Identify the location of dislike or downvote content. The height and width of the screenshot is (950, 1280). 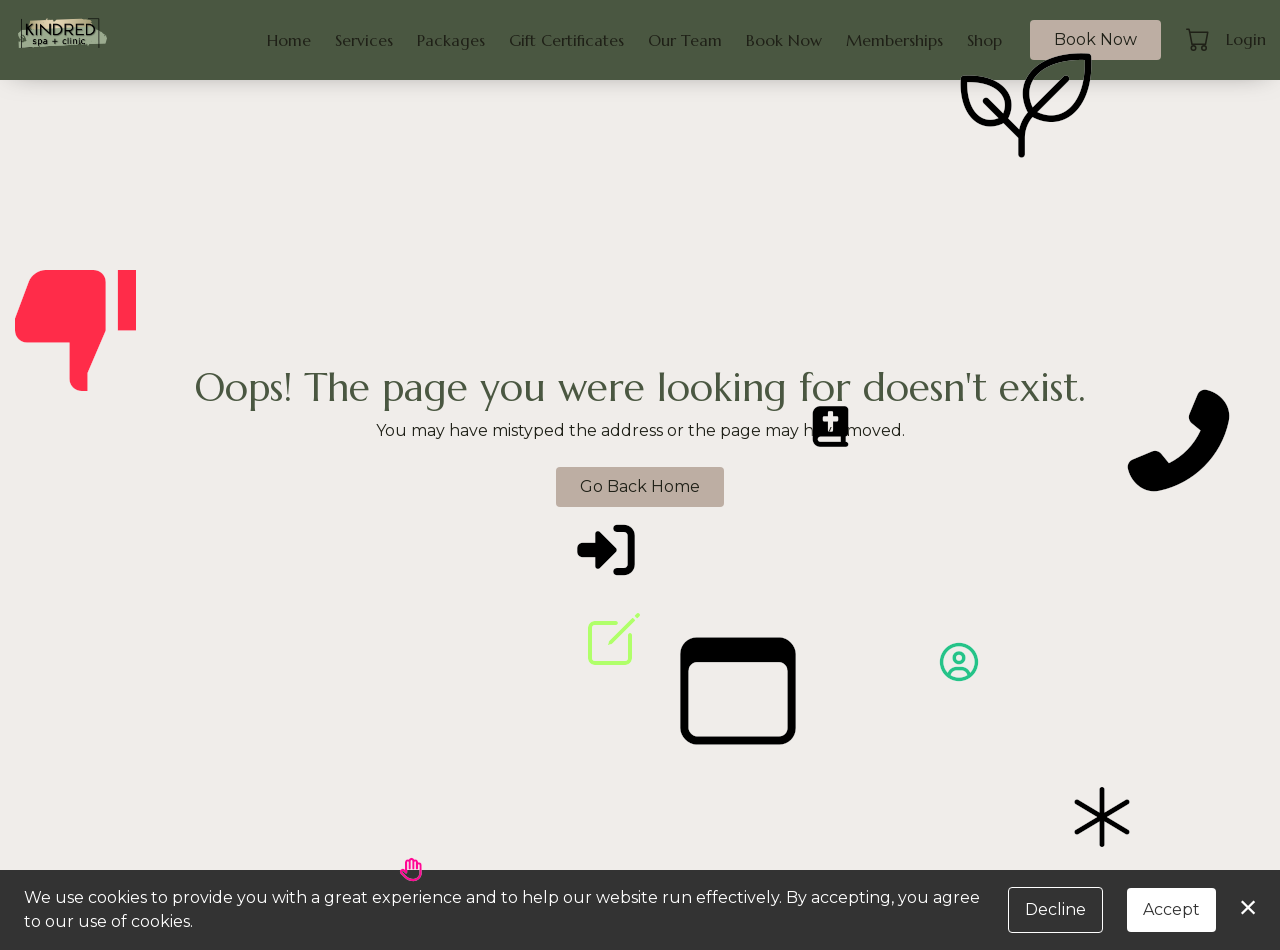
(75, 330).